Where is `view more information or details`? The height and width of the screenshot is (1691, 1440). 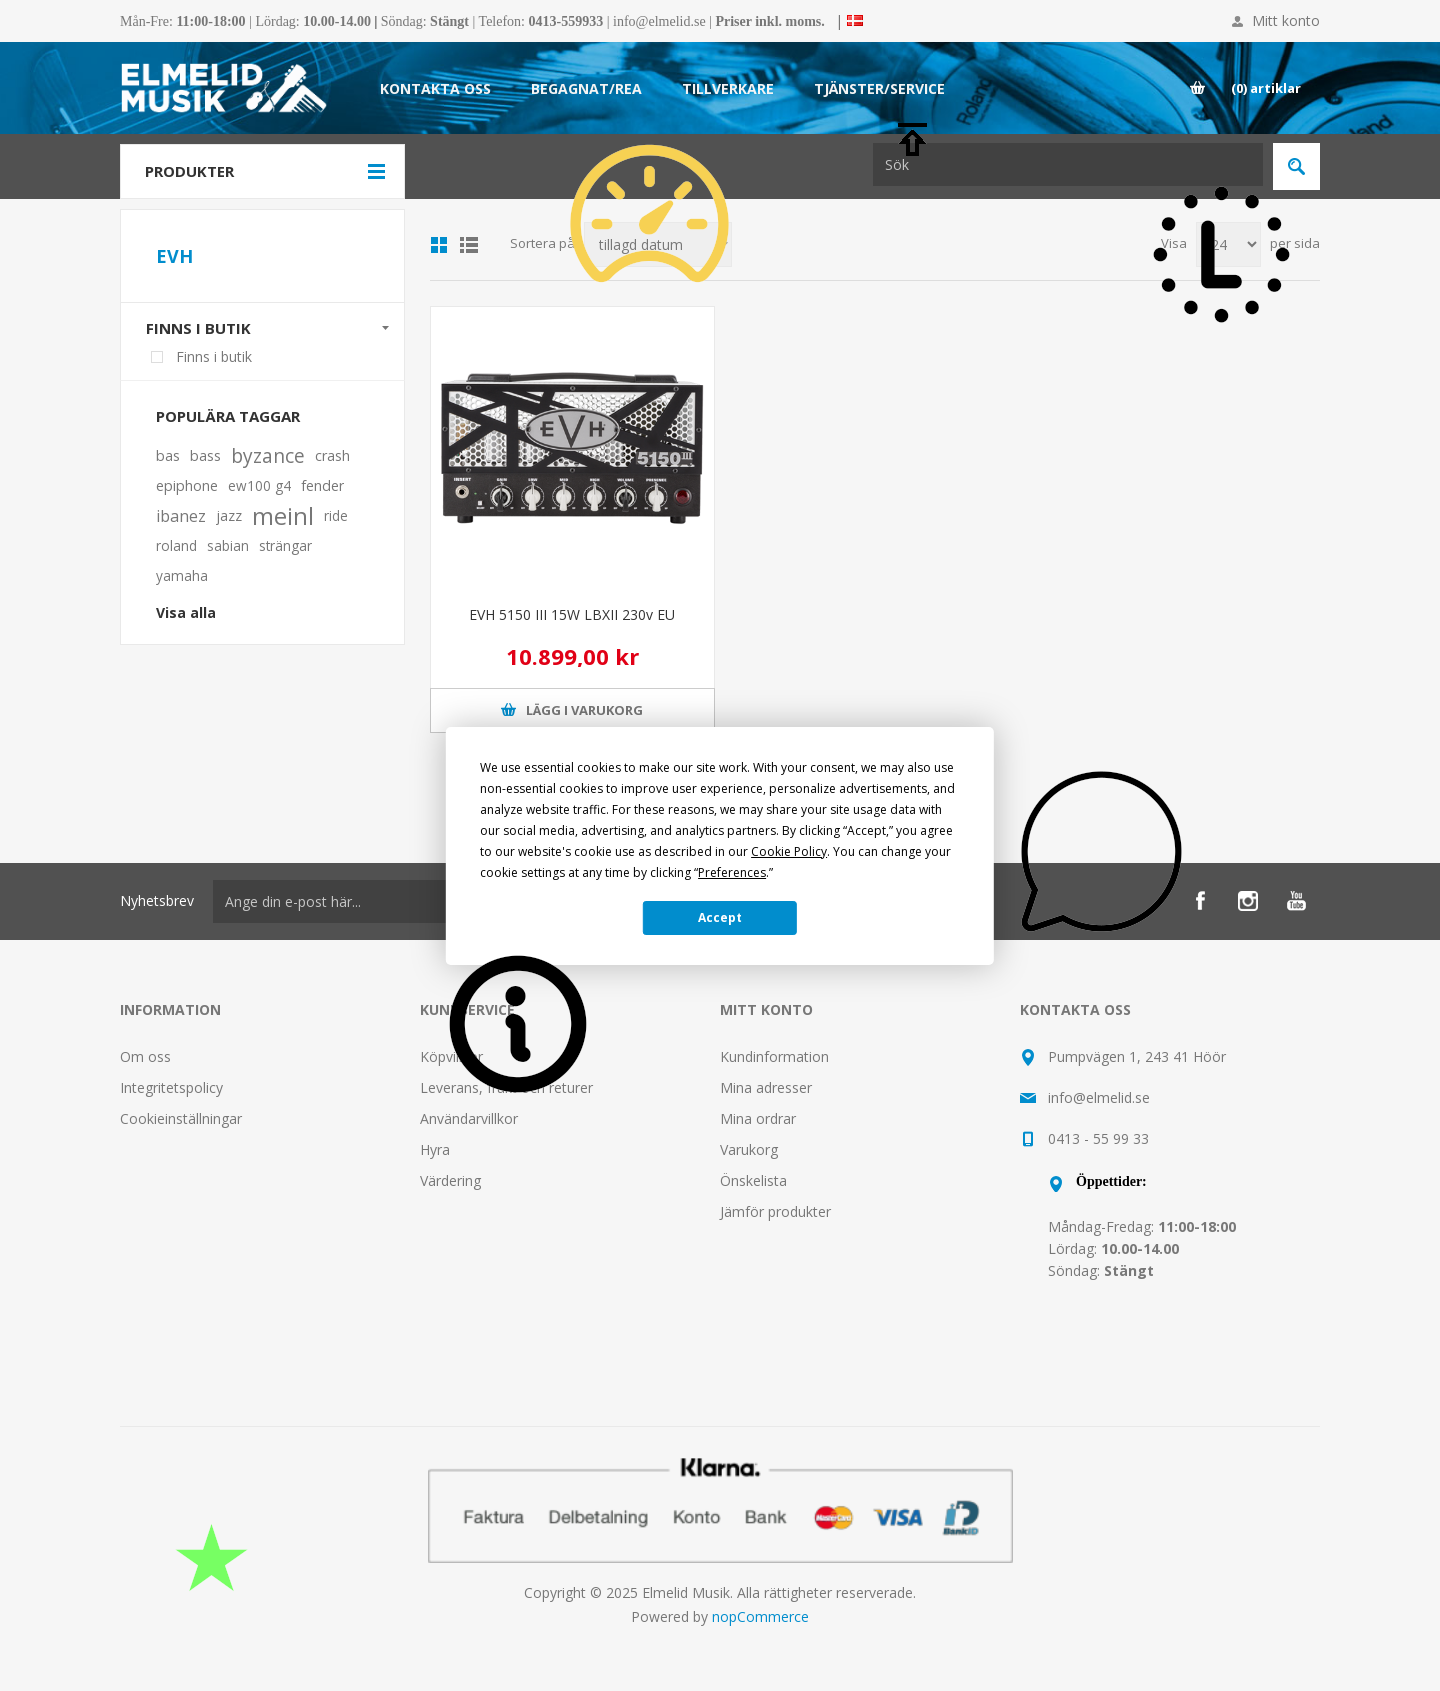
view more information or details is located at coordinates (518, 1024).